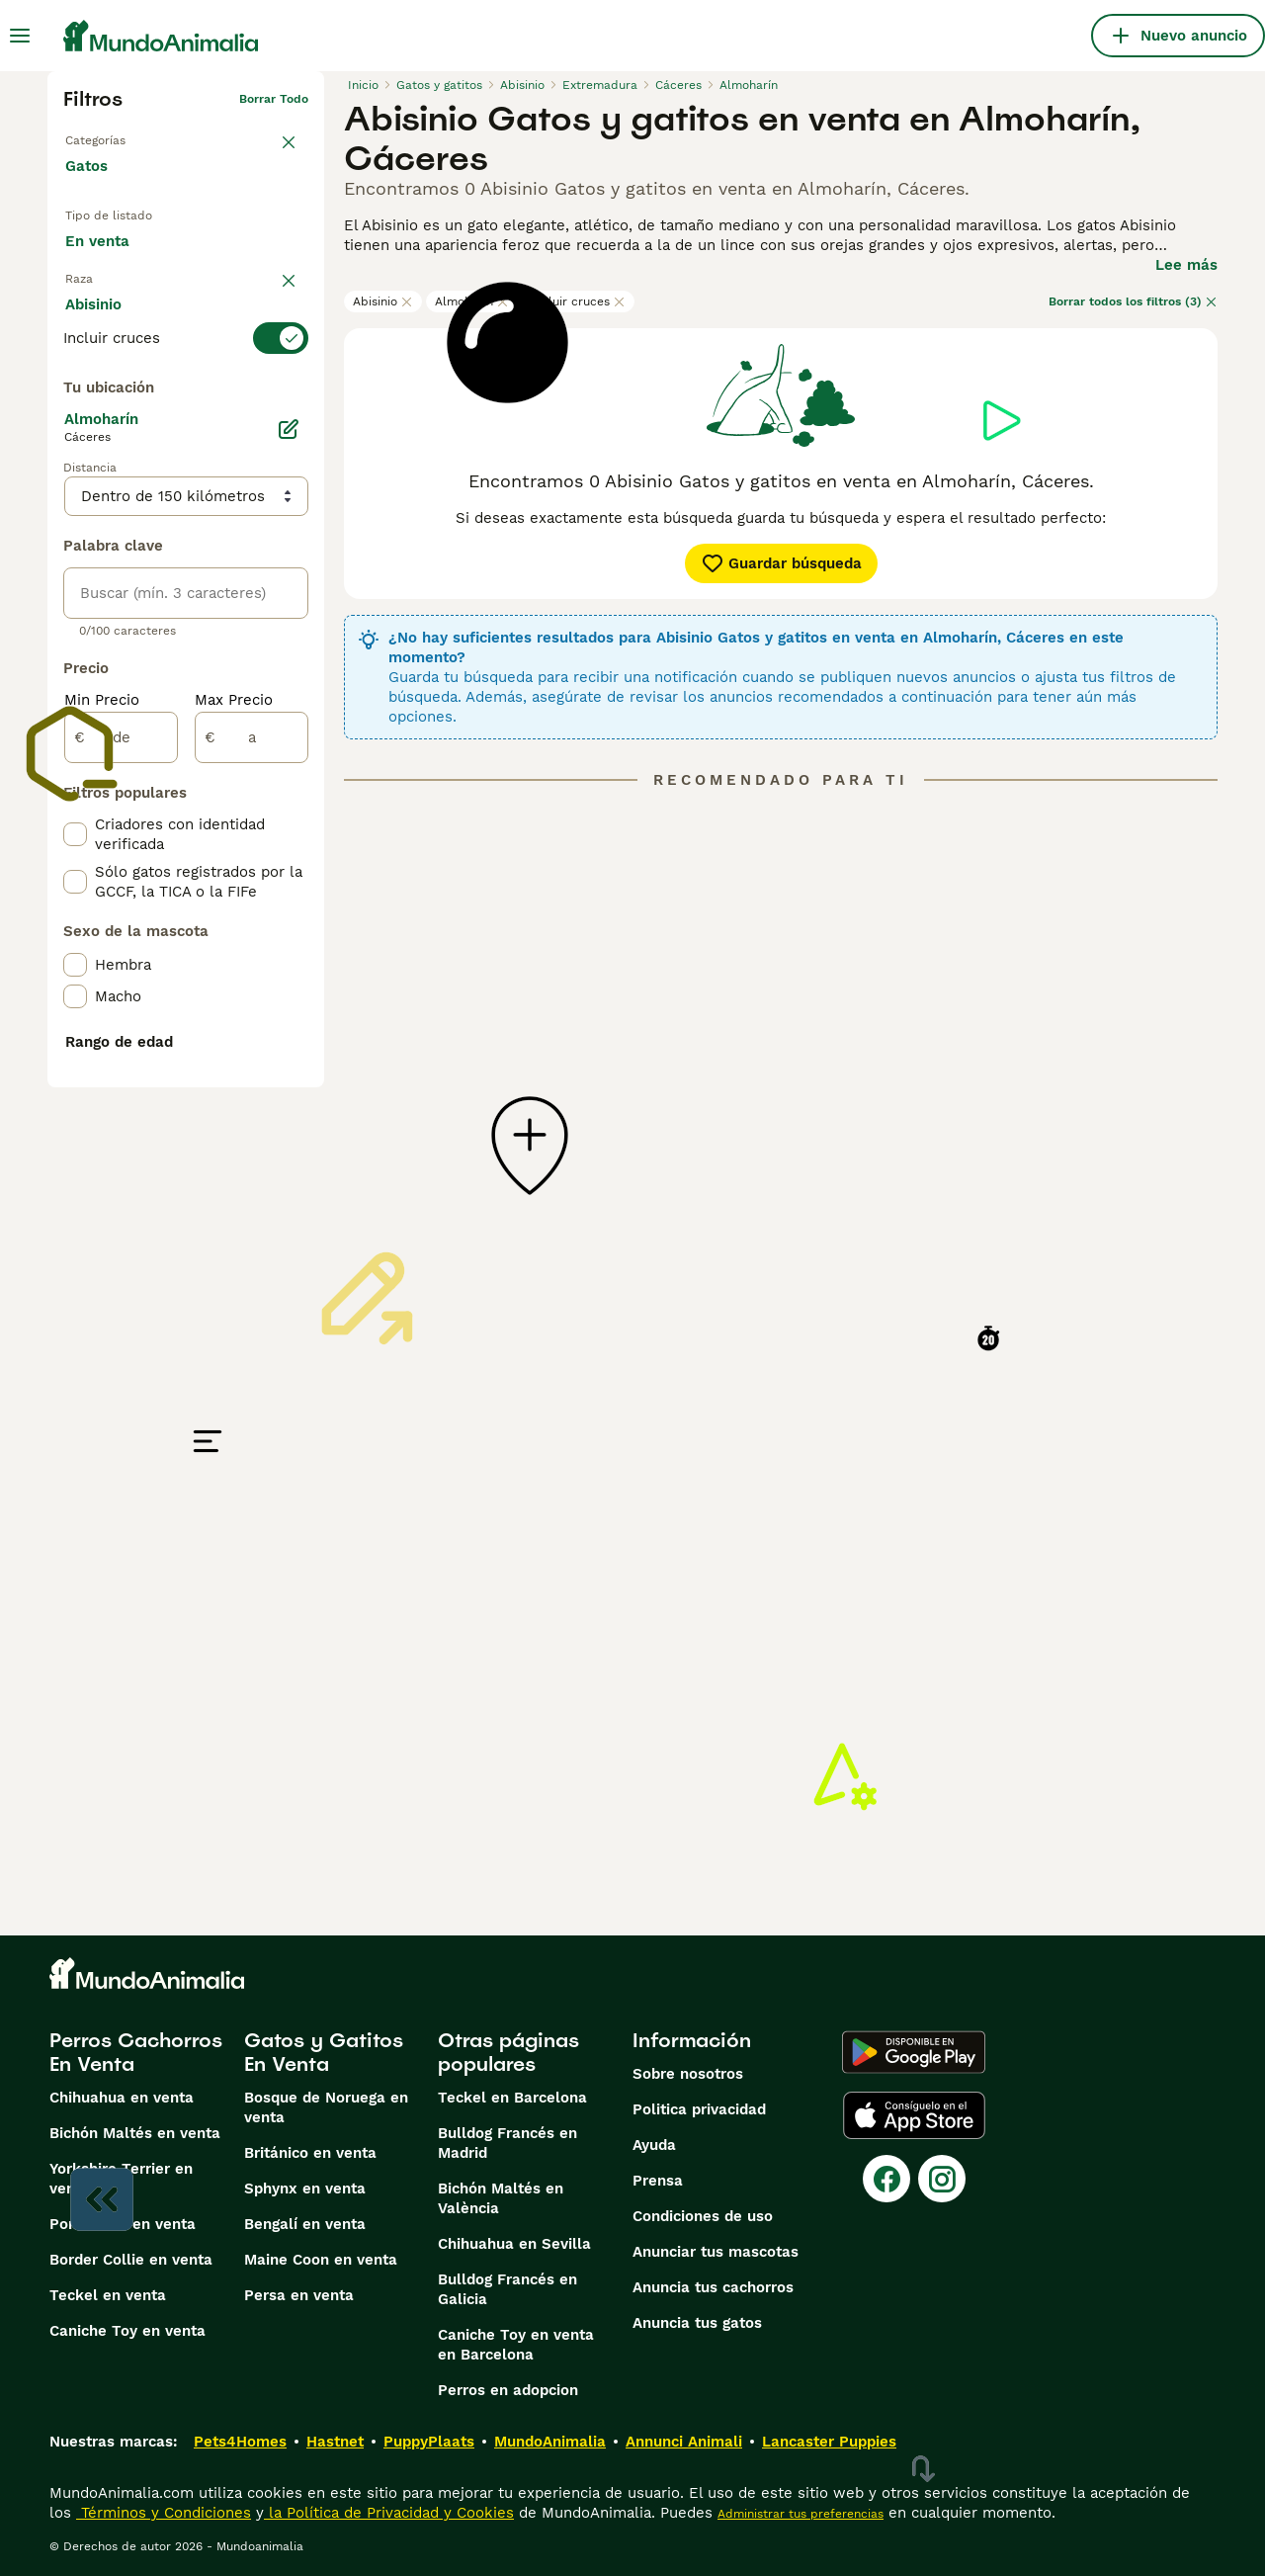 The width and height of the screenshot is (1265, 2576). I want to click on configure navigation settings, so click(842, 1774).